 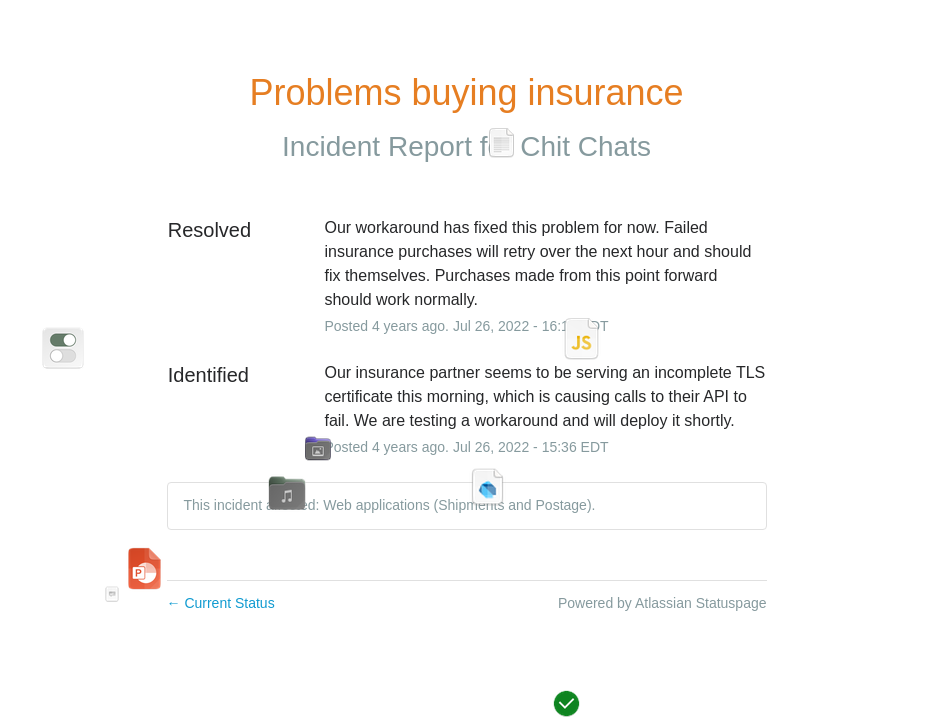 I want to click on open your pictures folder, so click(x=318, y=448).